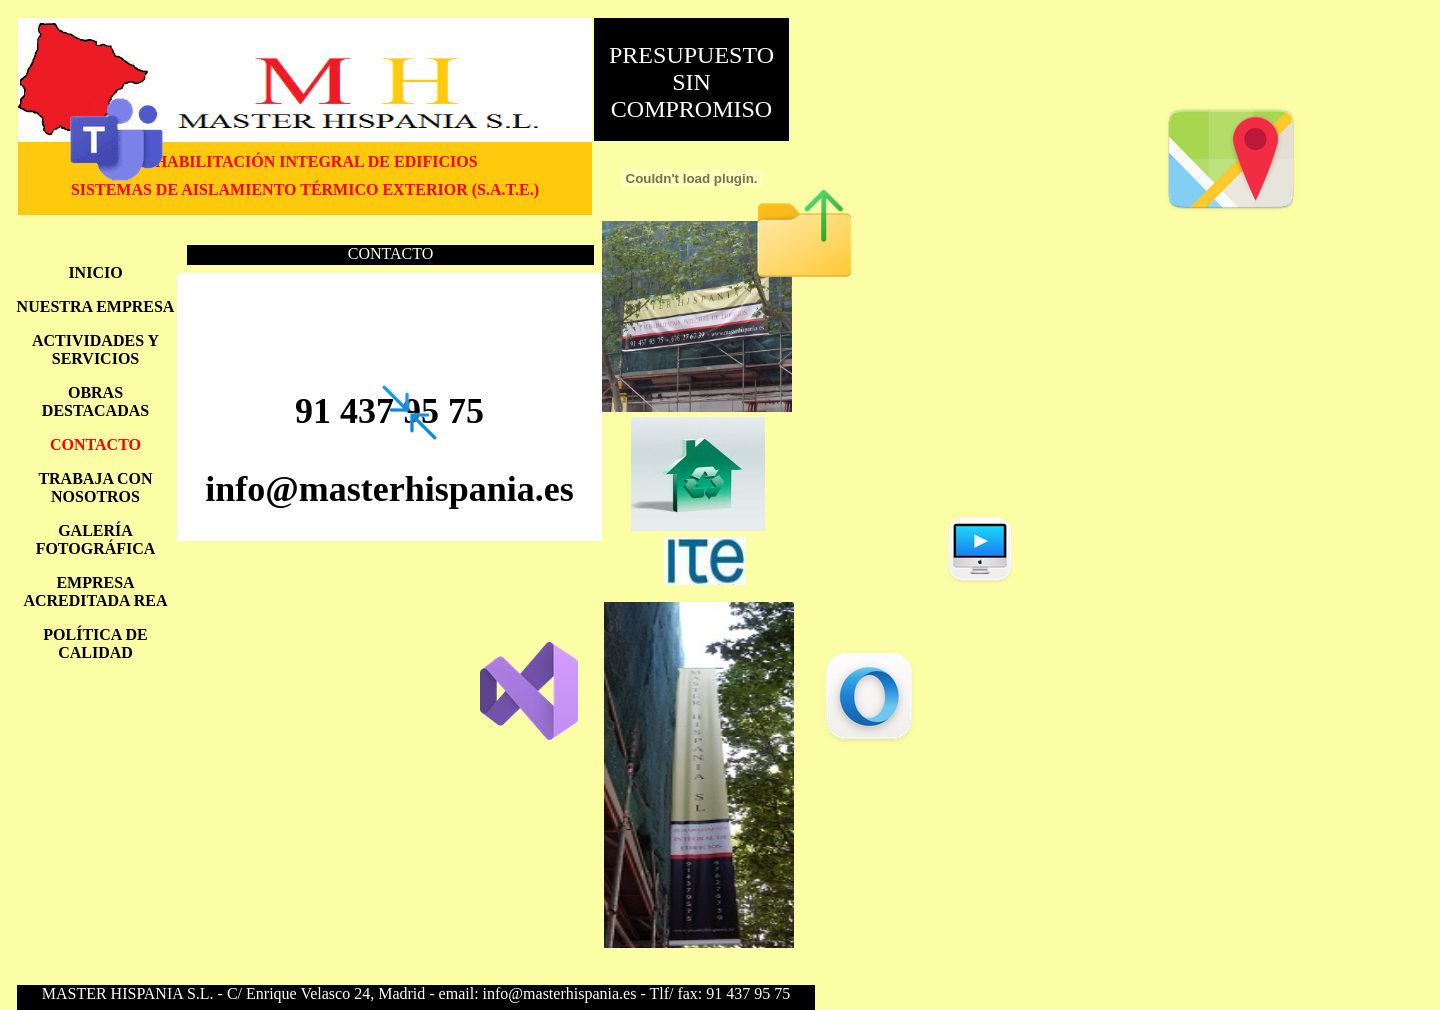 This screenshot has height=1010, width=1440. I want to click on compress or reduce file size, so click(409, 412).